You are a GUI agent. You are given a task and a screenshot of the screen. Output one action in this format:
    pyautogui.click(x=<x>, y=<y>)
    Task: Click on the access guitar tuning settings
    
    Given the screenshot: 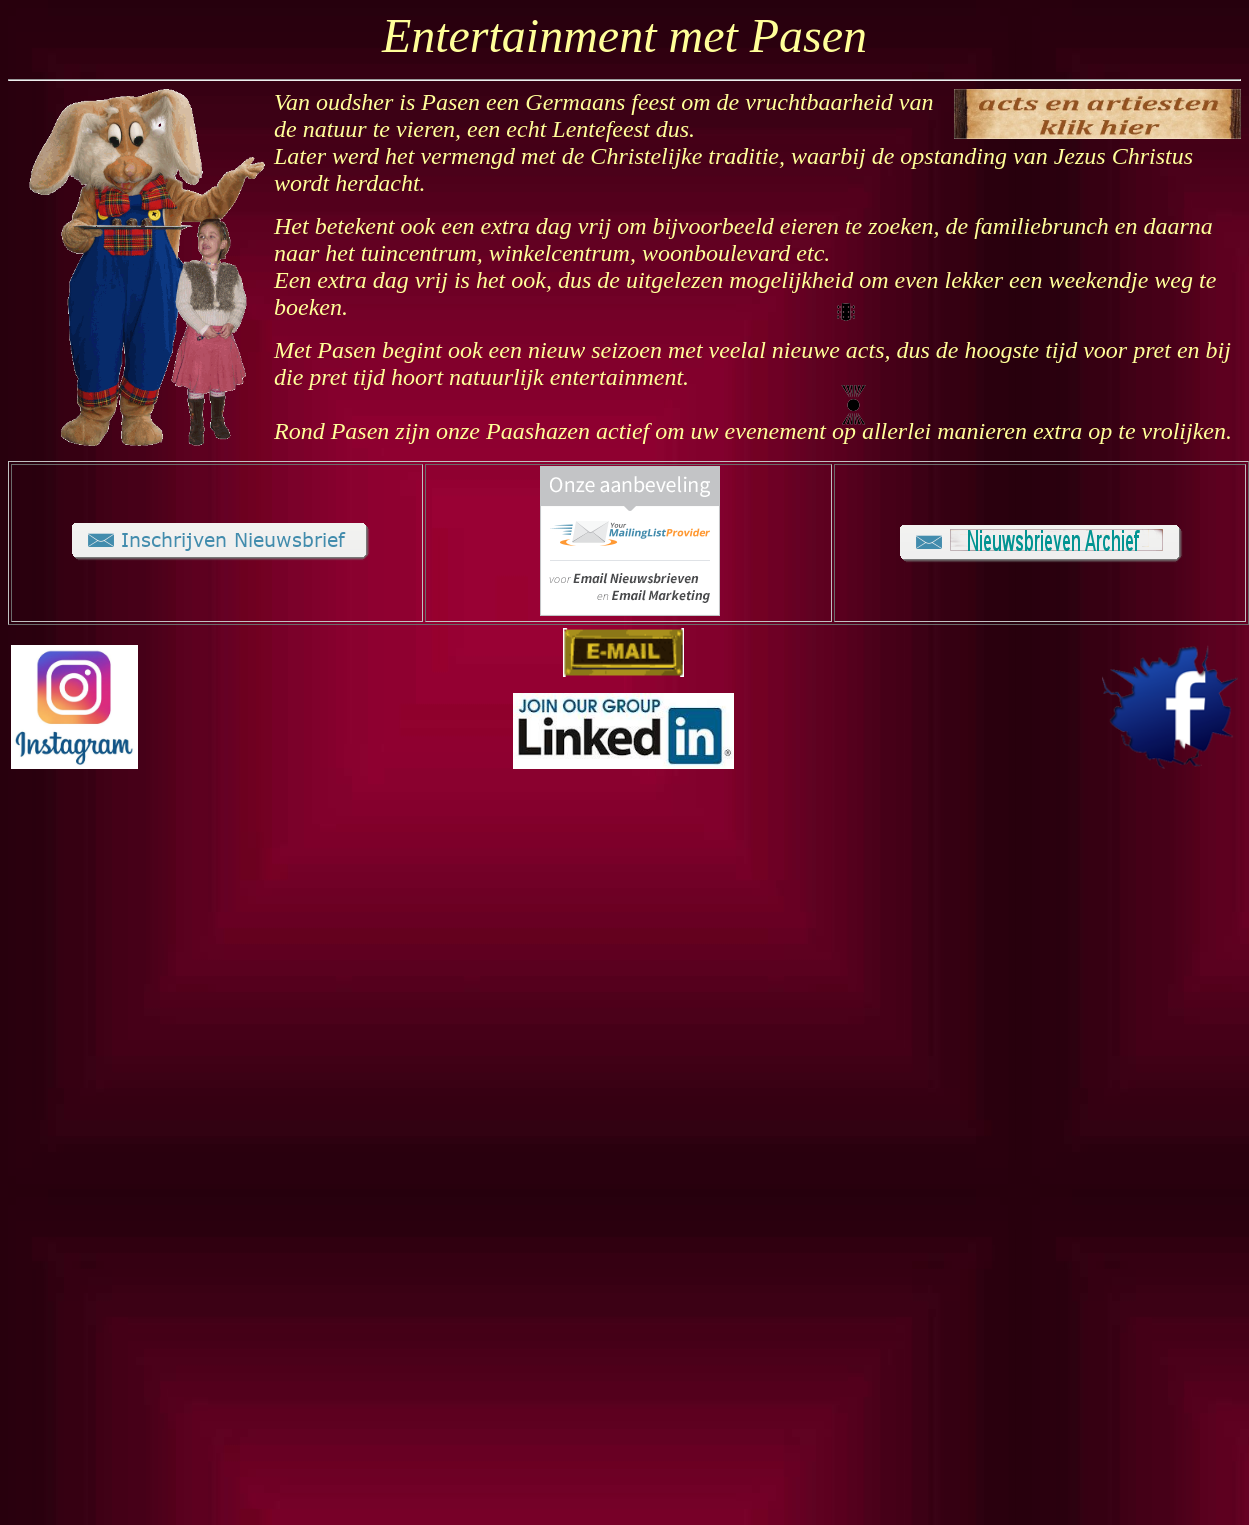 What is the action you would take?
    pyautogui.click(x=846, y=312)
    